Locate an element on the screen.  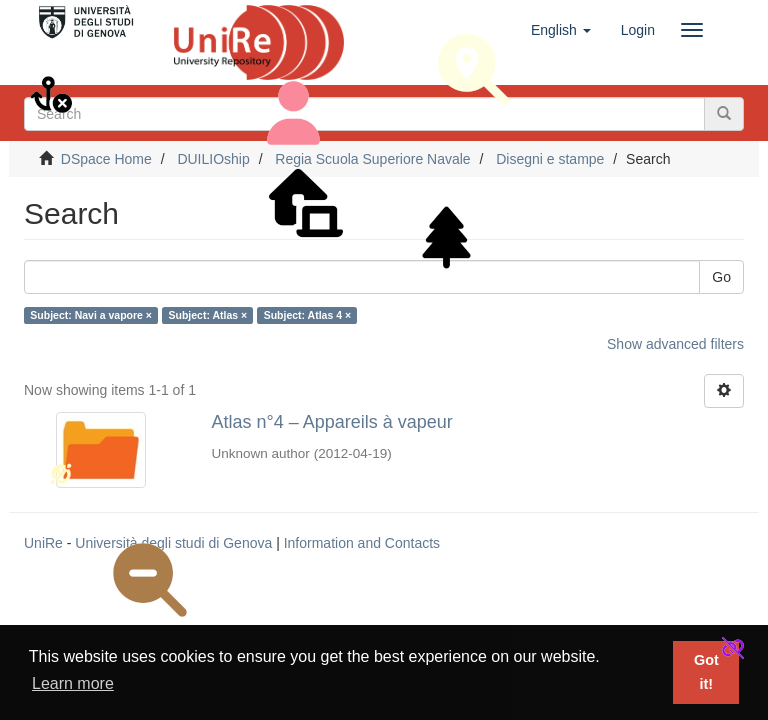
search for a location on the map is located at coordinates (473, 69).